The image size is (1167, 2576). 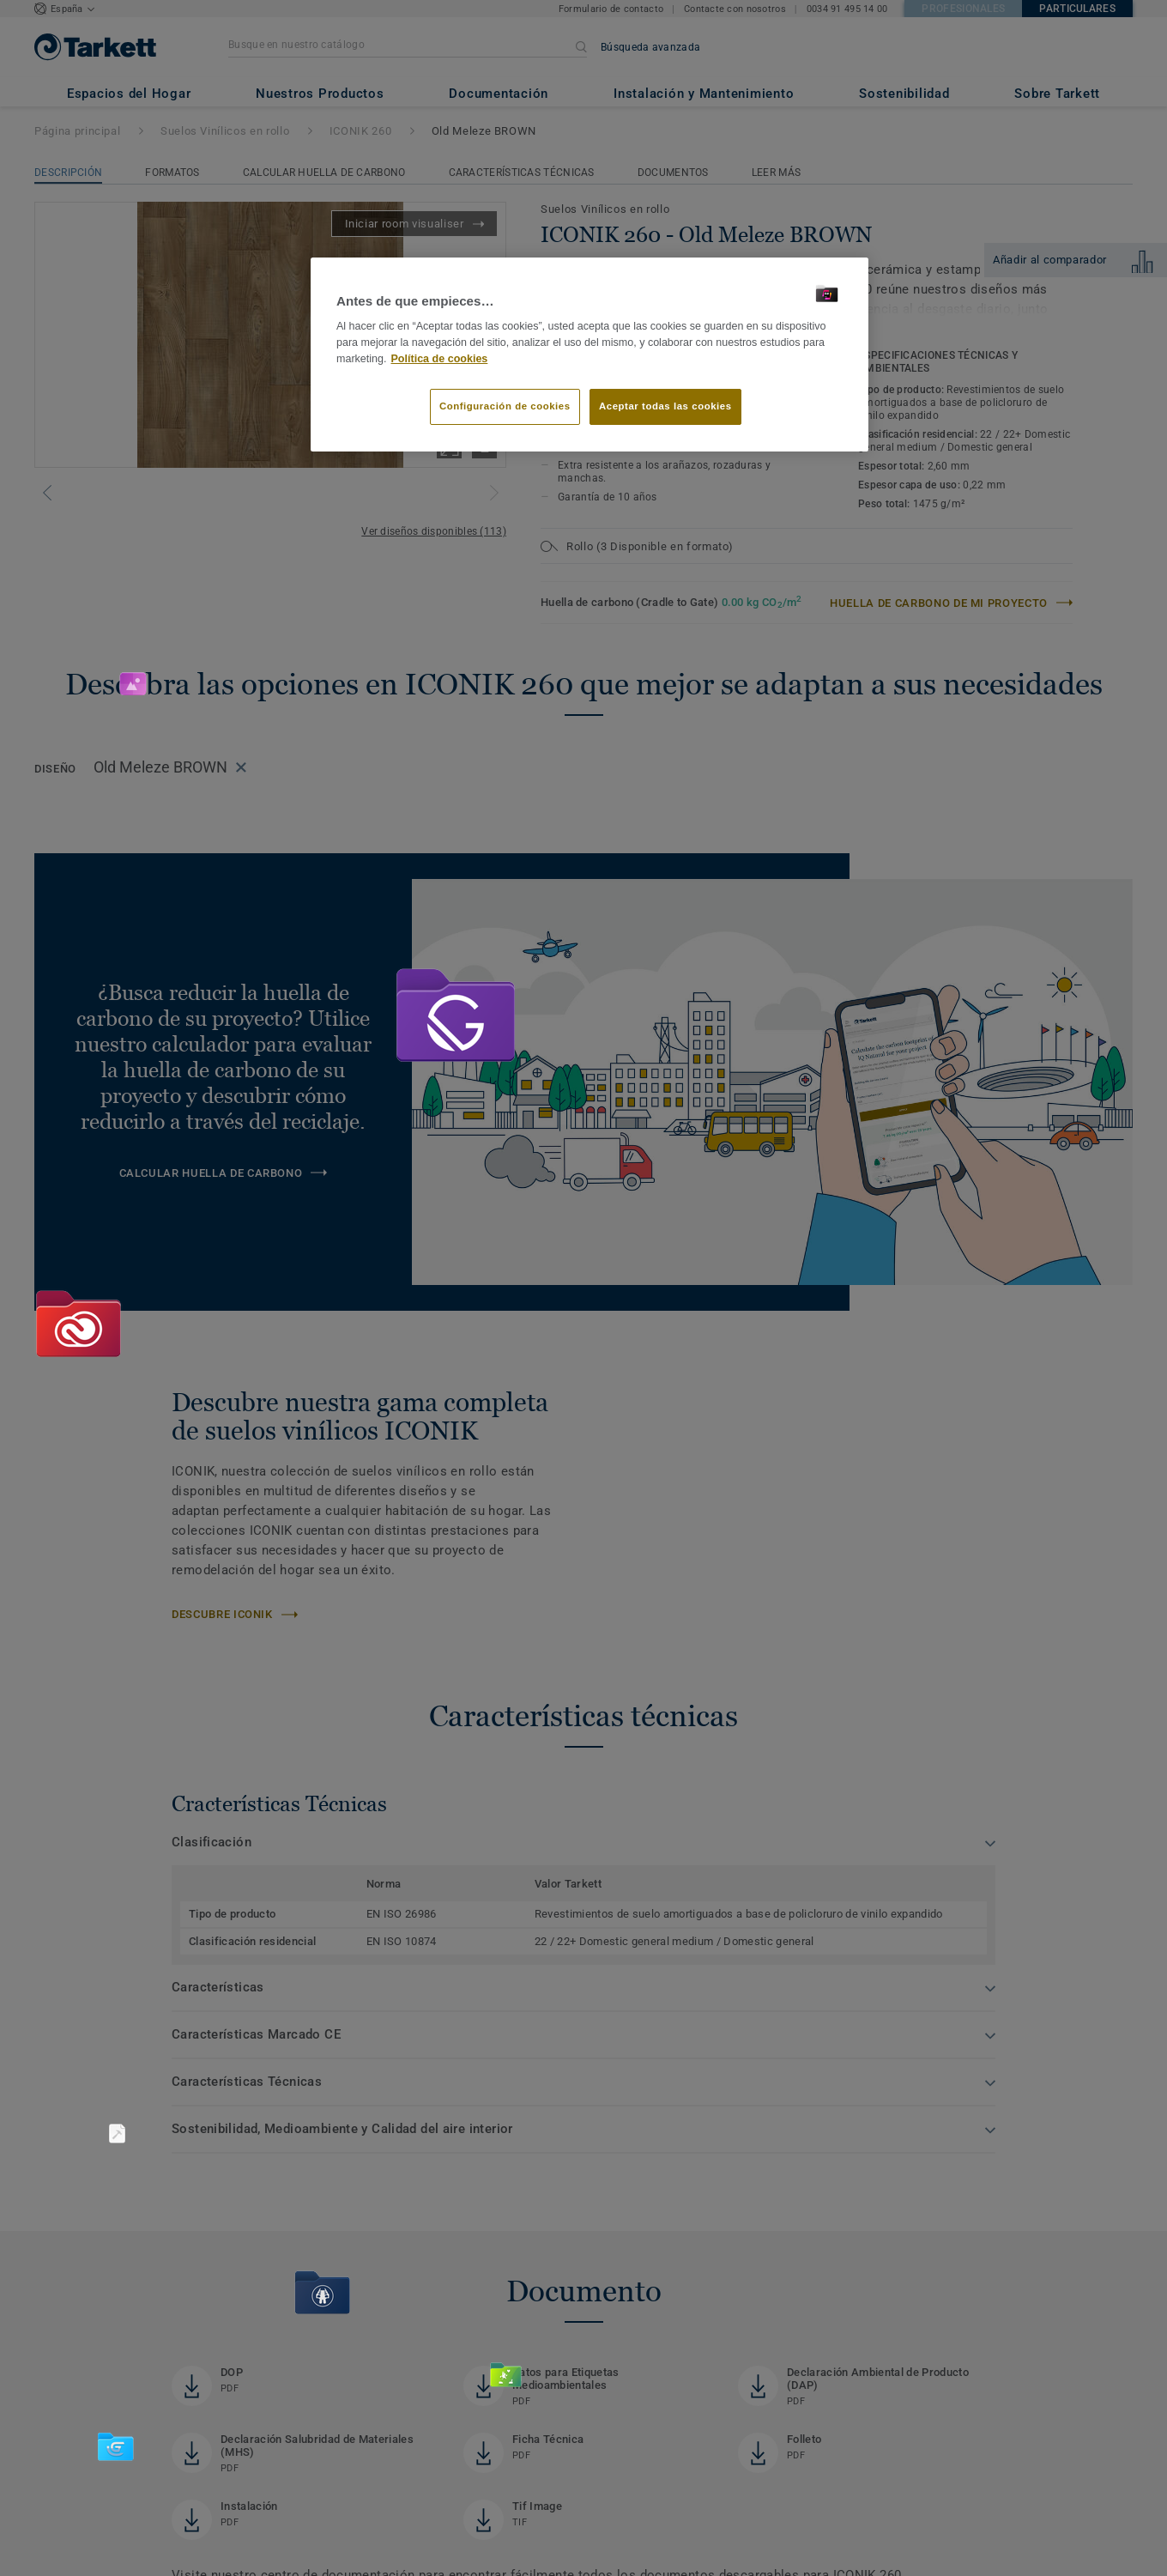 I want to click on open JetBrains ReSharper project folder, so click(x=826, y=294).